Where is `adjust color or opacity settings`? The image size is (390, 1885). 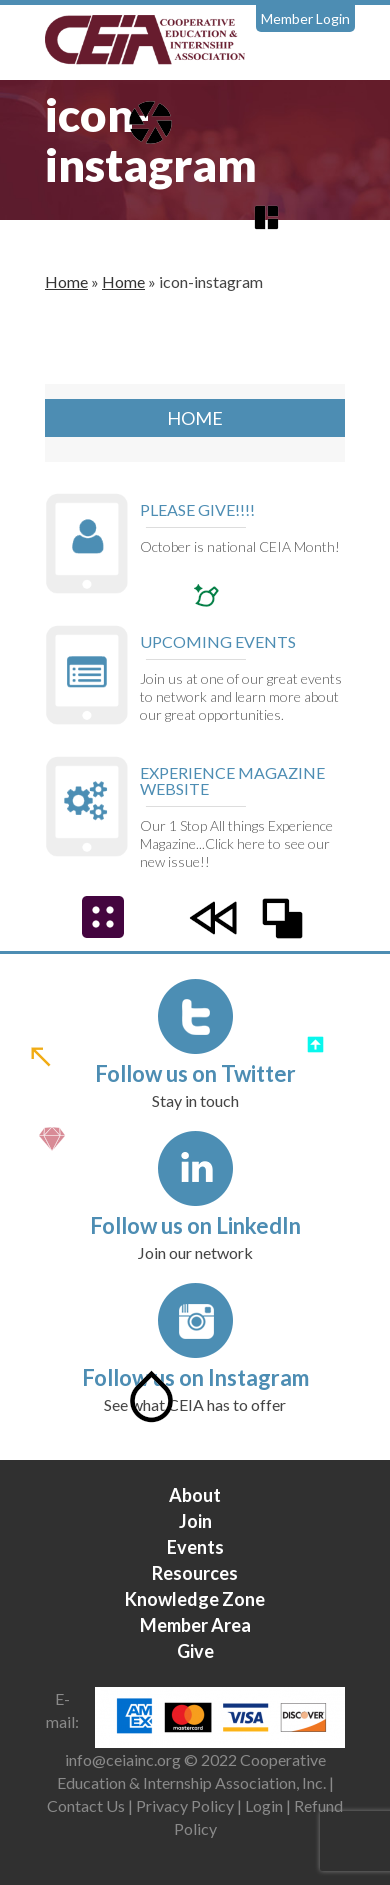 adjust color or opacity settings is located at coordinates (151, 1398).